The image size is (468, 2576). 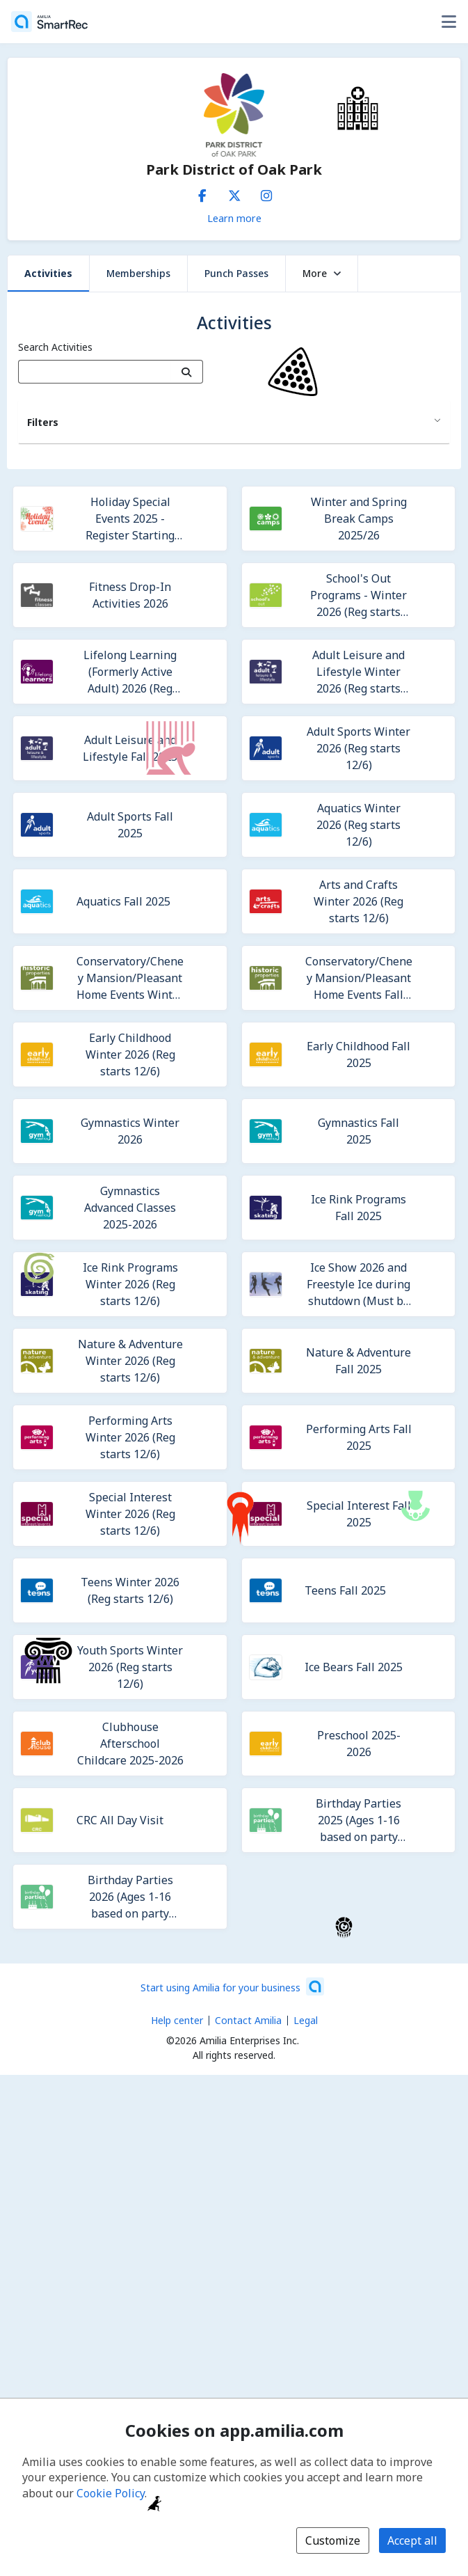 What do you see at coordinates (39, 1267) in the screenshot?
I see `represents a snake or reptile-themed game element` at bounding box center [39, 1267].